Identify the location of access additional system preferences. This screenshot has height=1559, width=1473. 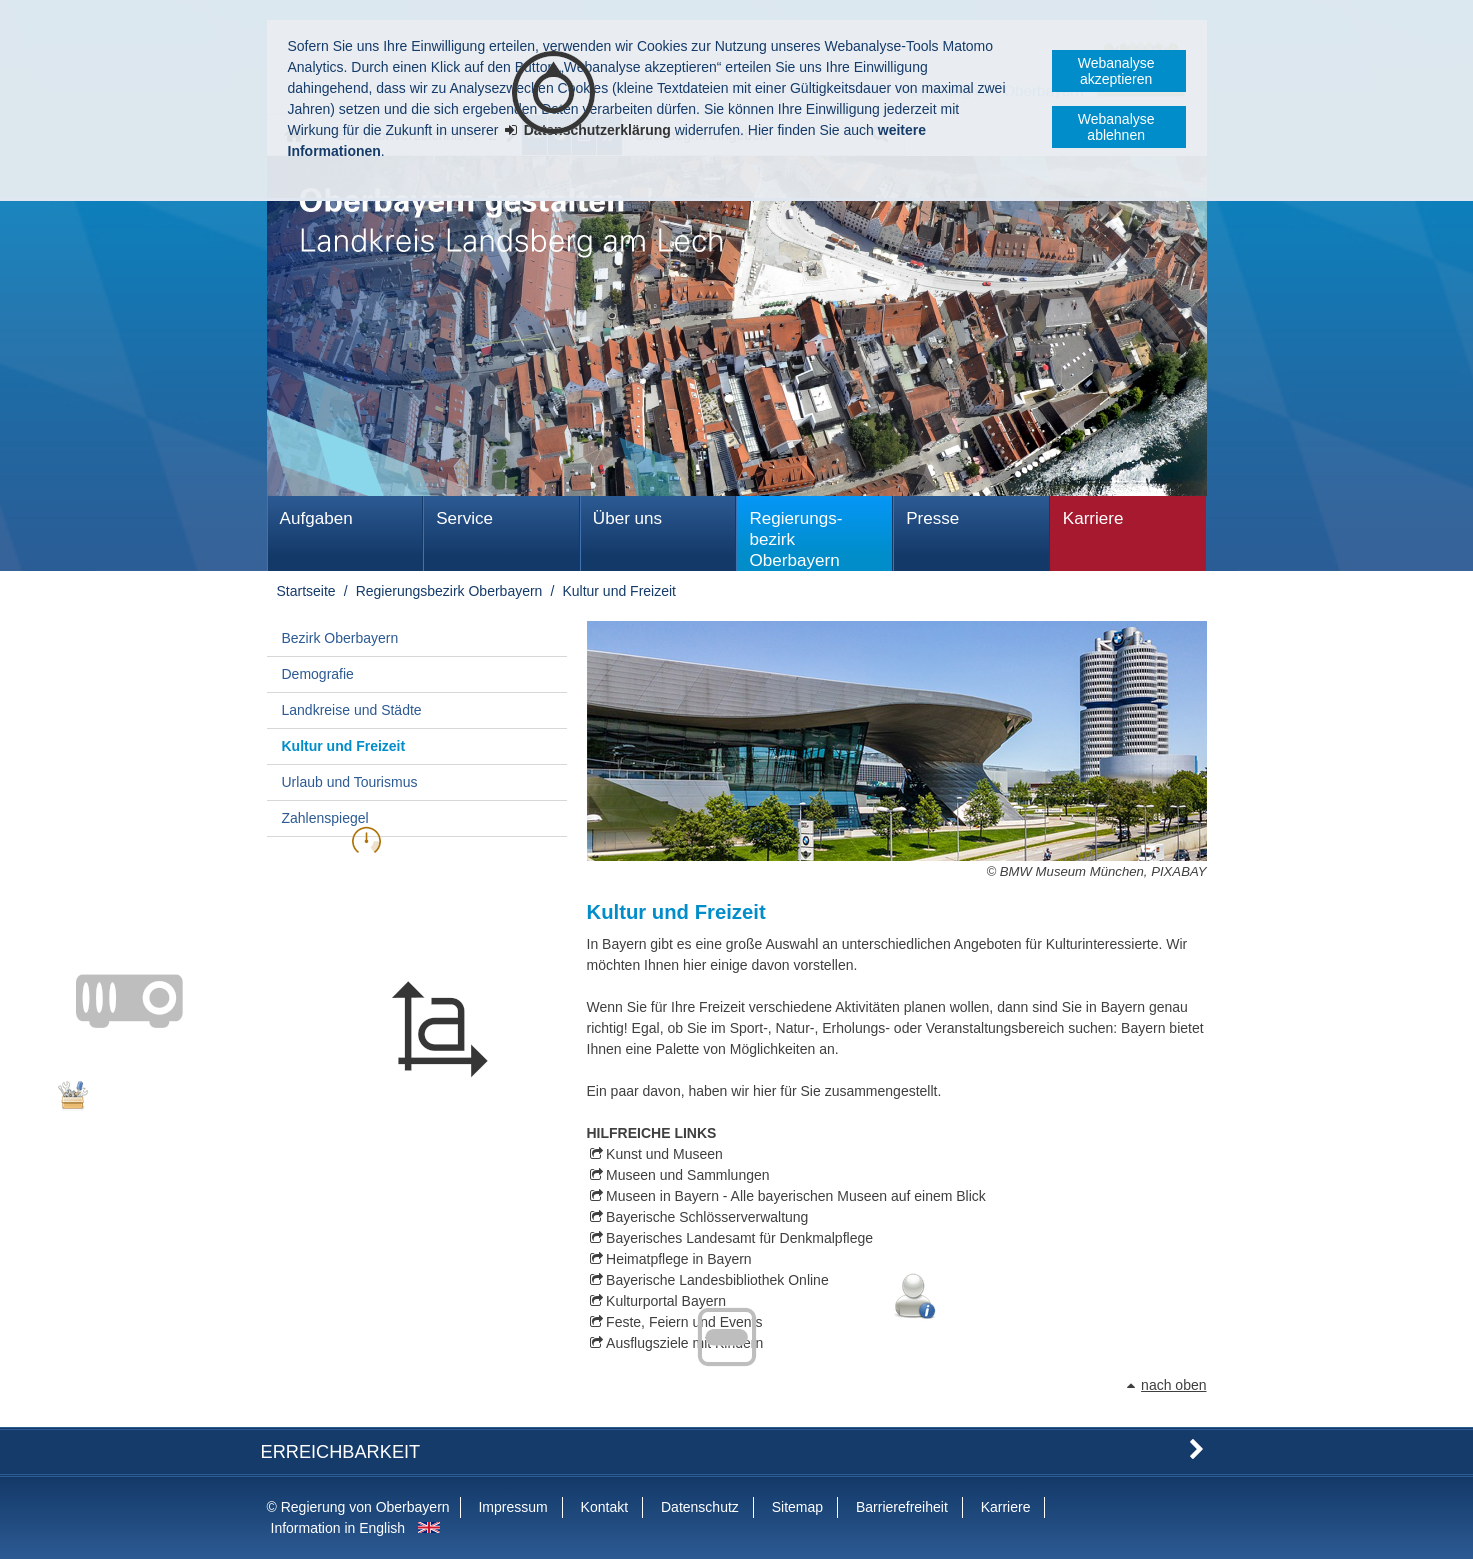
(73, 1096).